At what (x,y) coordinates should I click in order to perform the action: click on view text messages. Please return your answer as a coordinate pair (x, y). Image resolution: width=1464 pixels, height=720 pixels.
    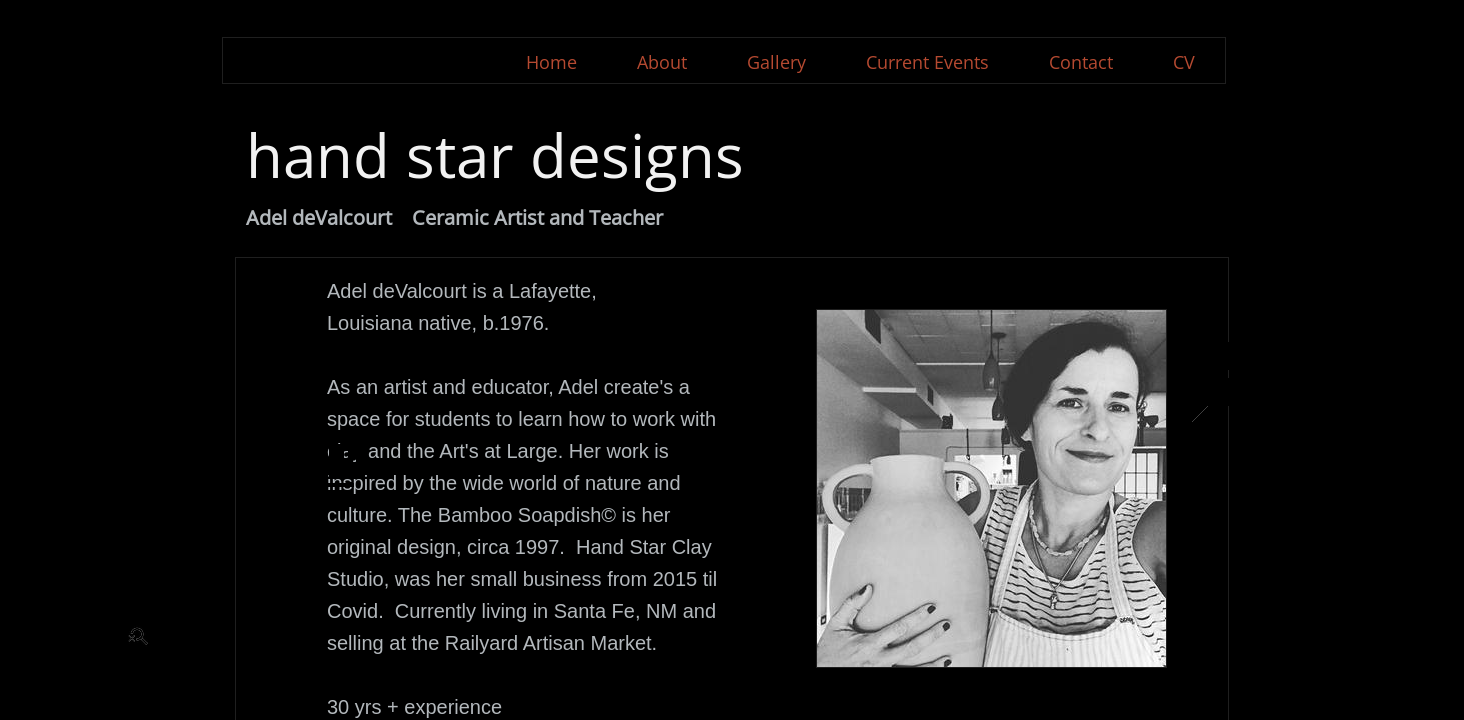
    Looking at the image, I should click on (1232, 382).